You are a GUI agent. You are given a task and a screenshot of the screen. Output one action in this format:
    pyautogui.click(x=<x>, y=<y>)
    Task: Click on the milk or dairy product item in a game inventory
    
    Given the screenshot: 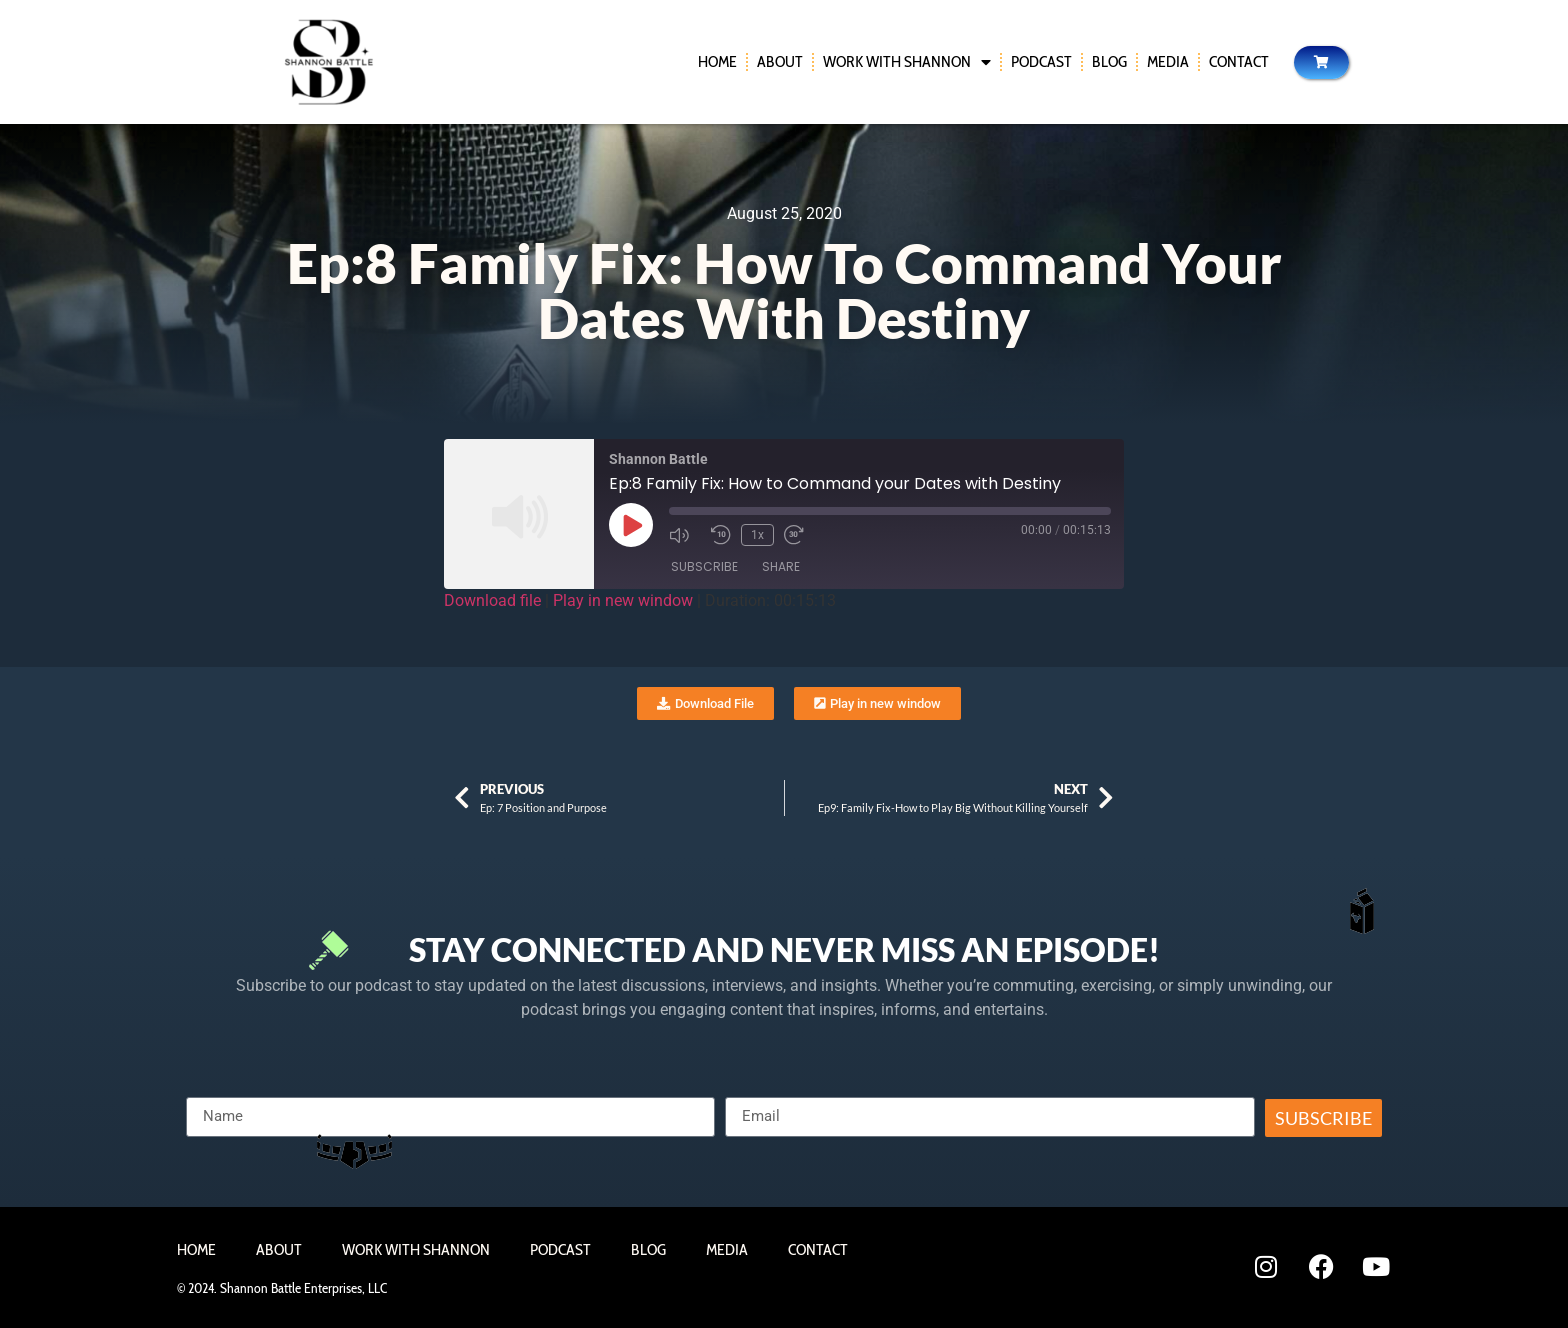 What is the action you would take?
    pyautogui.click(x=1362, y=911)
    